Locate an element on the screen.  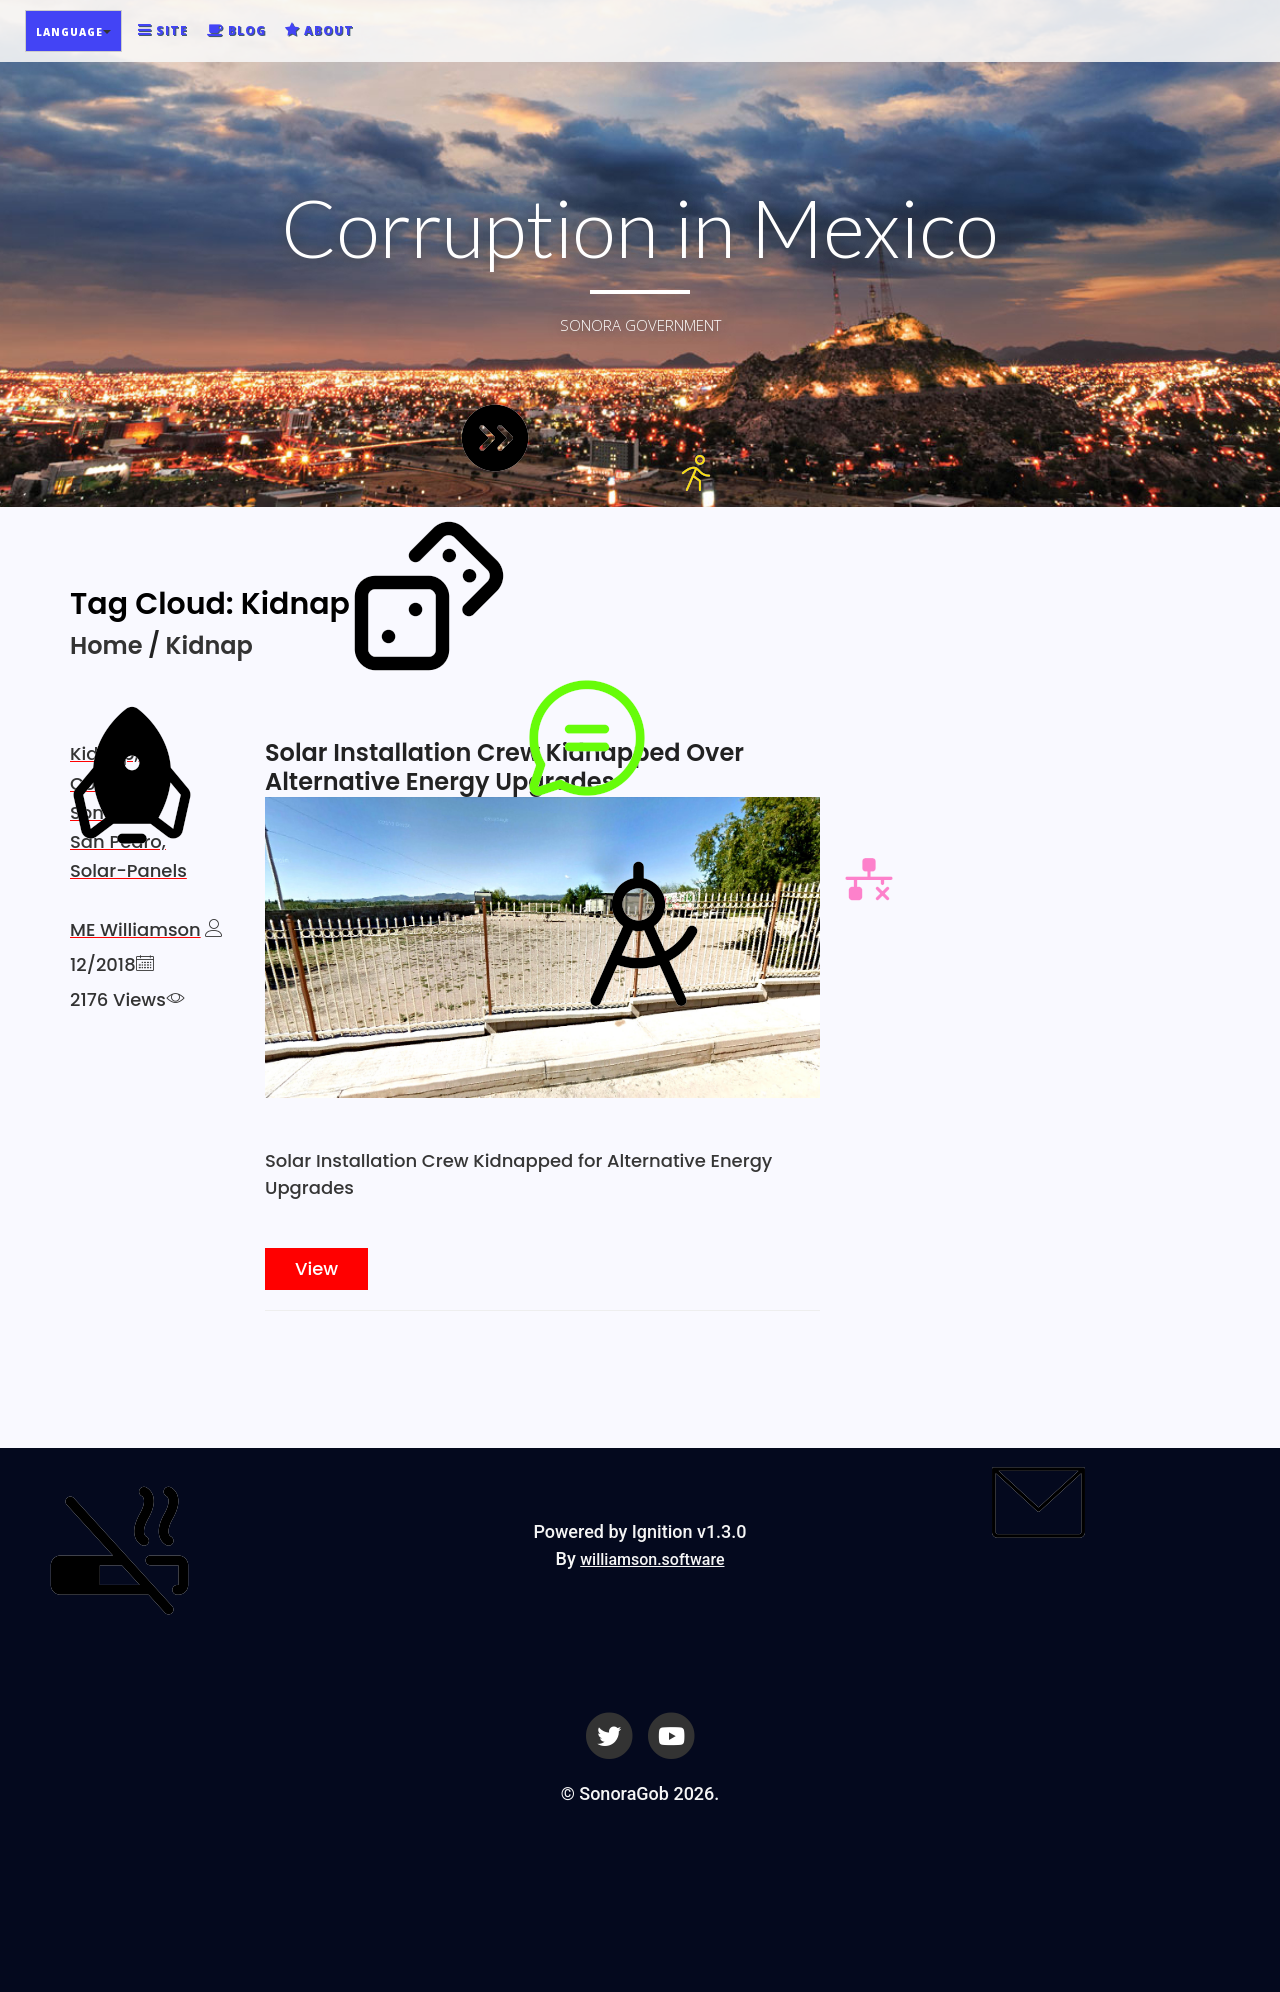
access your inbox or messages is located at coordinates (1038, 1502).